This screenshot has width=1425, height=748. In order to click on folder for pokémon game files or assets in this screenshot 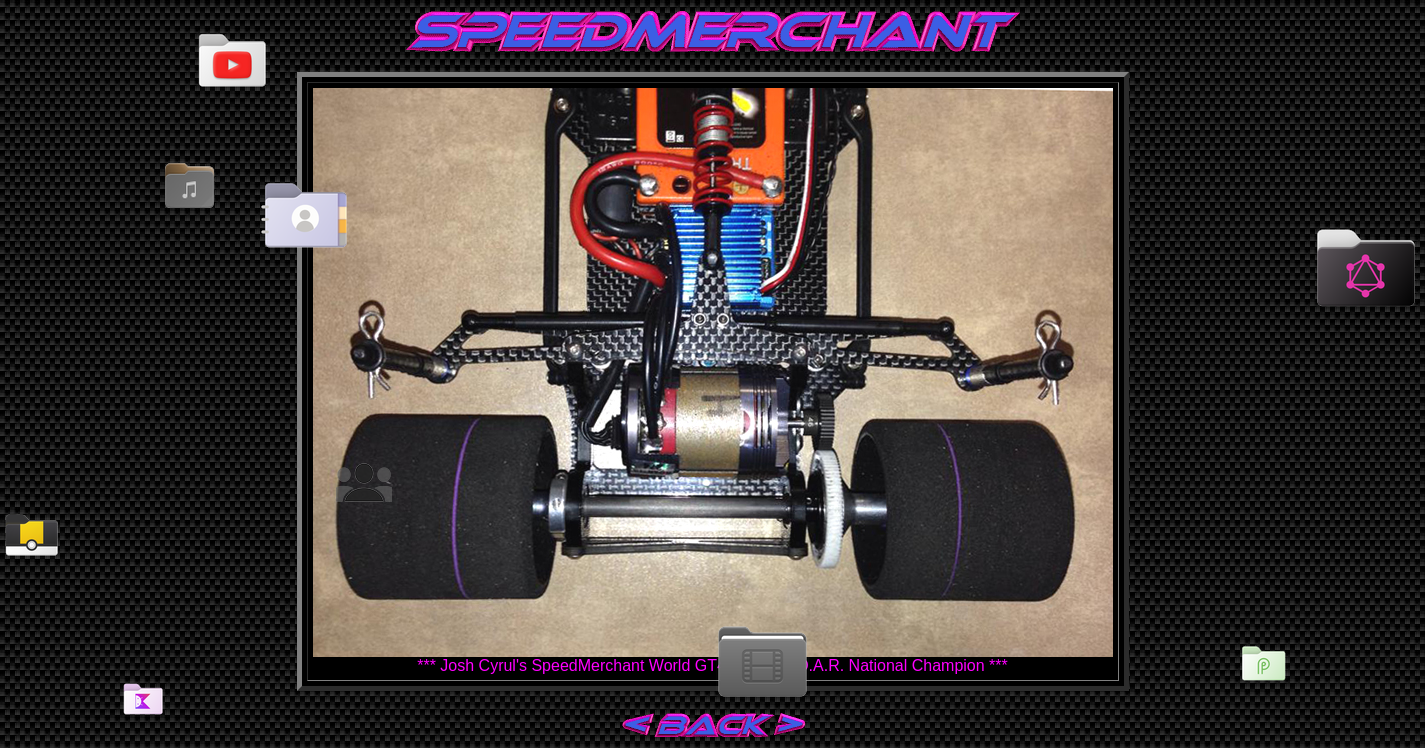, I will do `click(31, 536)`.